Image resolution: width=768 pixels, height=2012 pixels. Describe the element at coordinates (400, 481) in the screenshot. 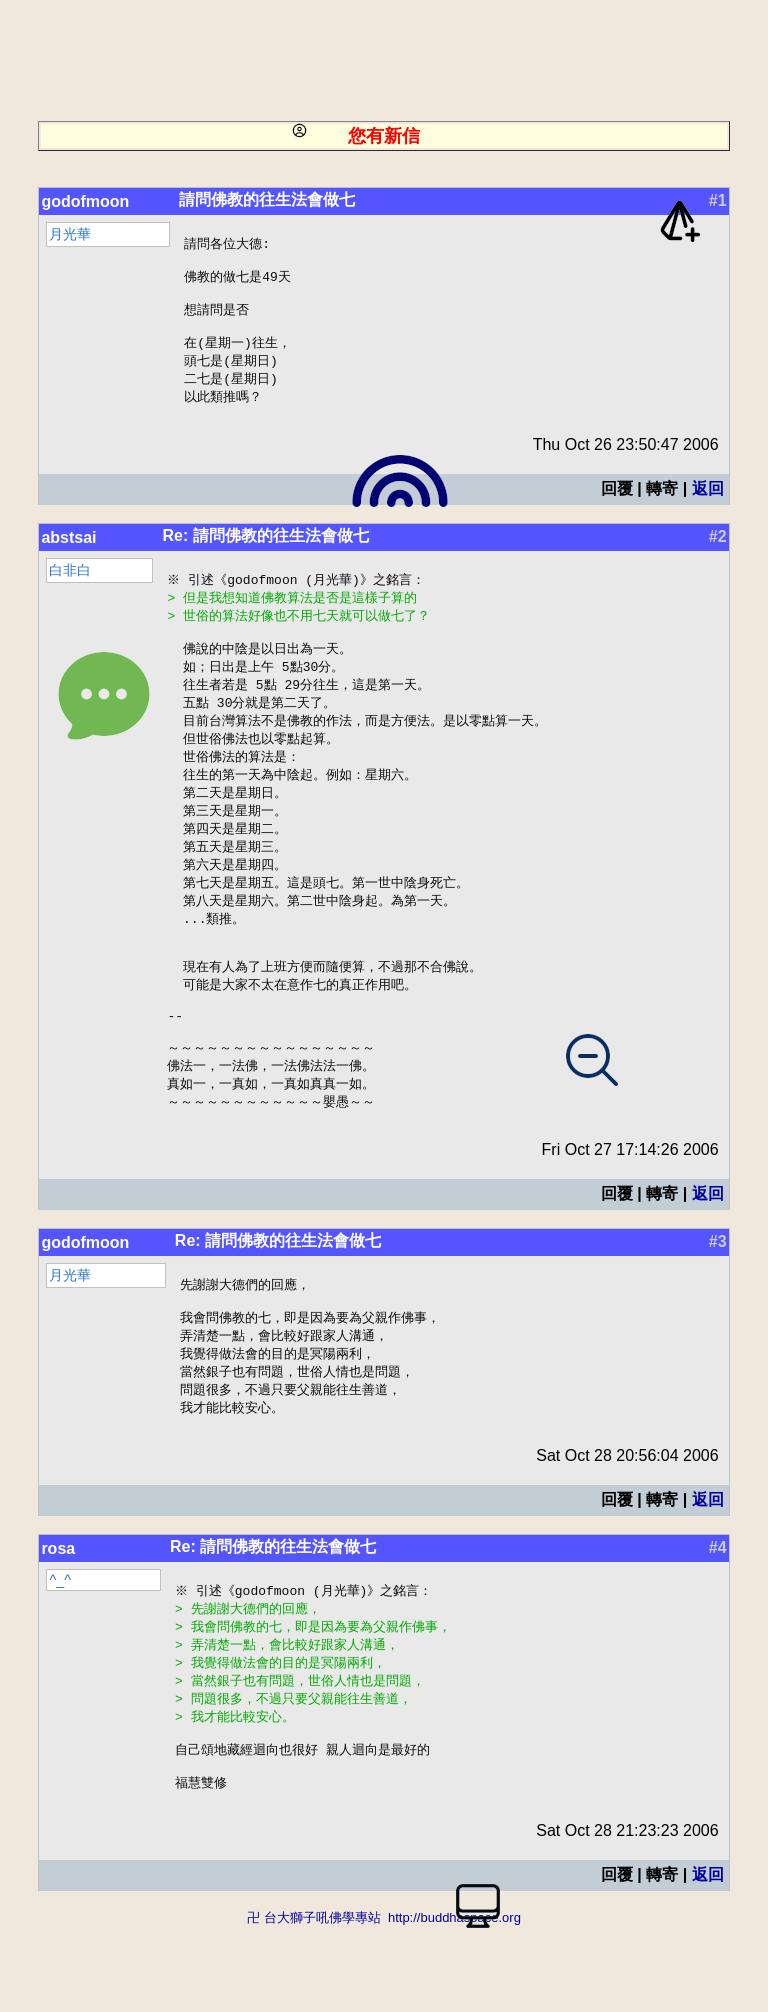

I see `indicates pride or LGBTQ+ related content` at that location.